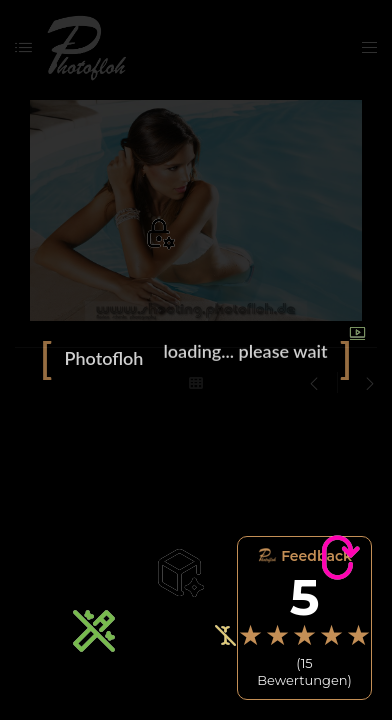 The image size is (392, 720). I want to click on generate 3D model with AI, so click(179, 572).